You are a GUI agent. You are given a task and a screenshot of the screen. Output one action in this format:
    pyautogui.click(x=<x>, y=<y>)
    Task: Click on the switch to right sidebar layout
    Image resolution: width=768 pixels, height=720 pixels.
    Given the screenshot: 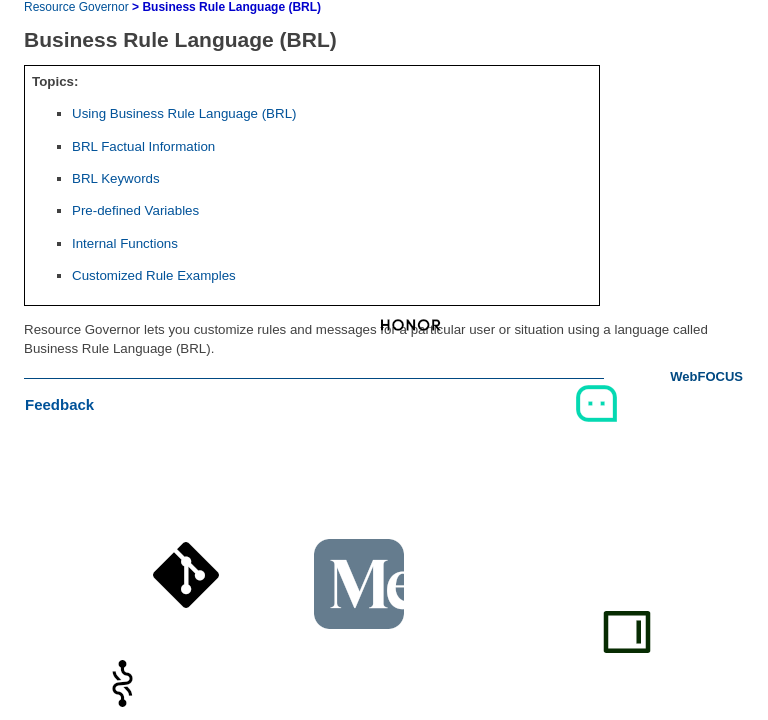 What is the action you would take?
    pyautogui.click(x=627, y=632)
    